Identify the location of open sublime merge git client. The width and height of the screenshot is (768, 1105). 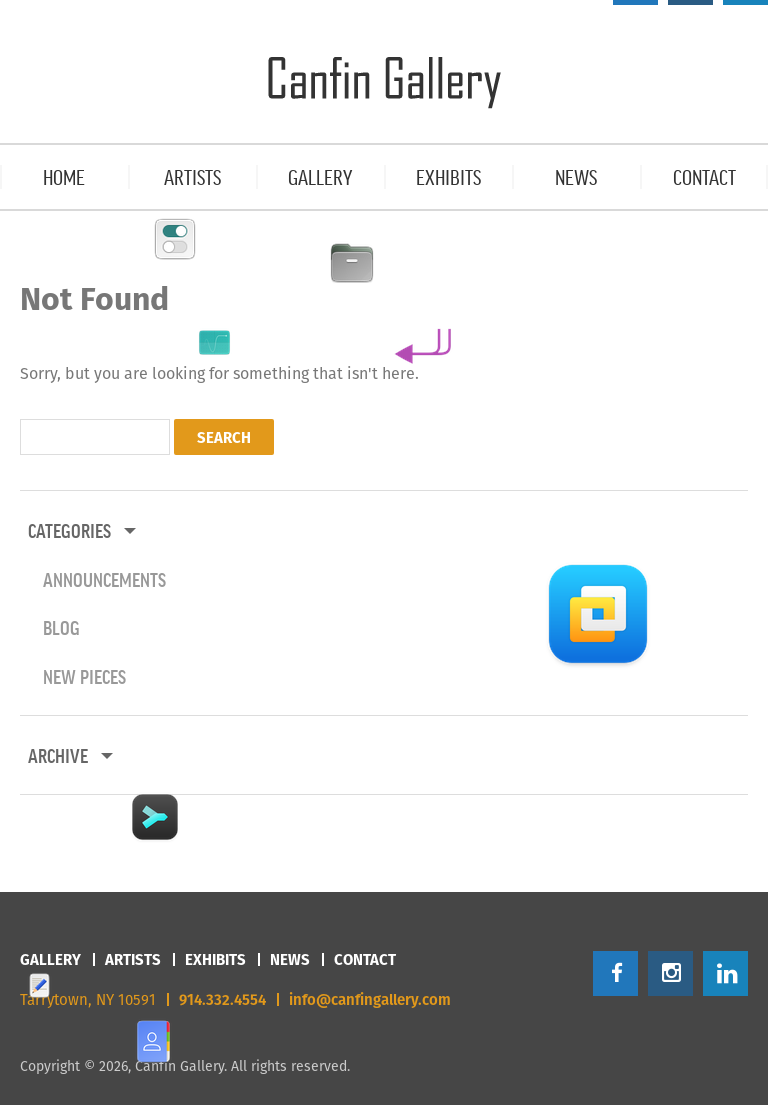
(155, 817).